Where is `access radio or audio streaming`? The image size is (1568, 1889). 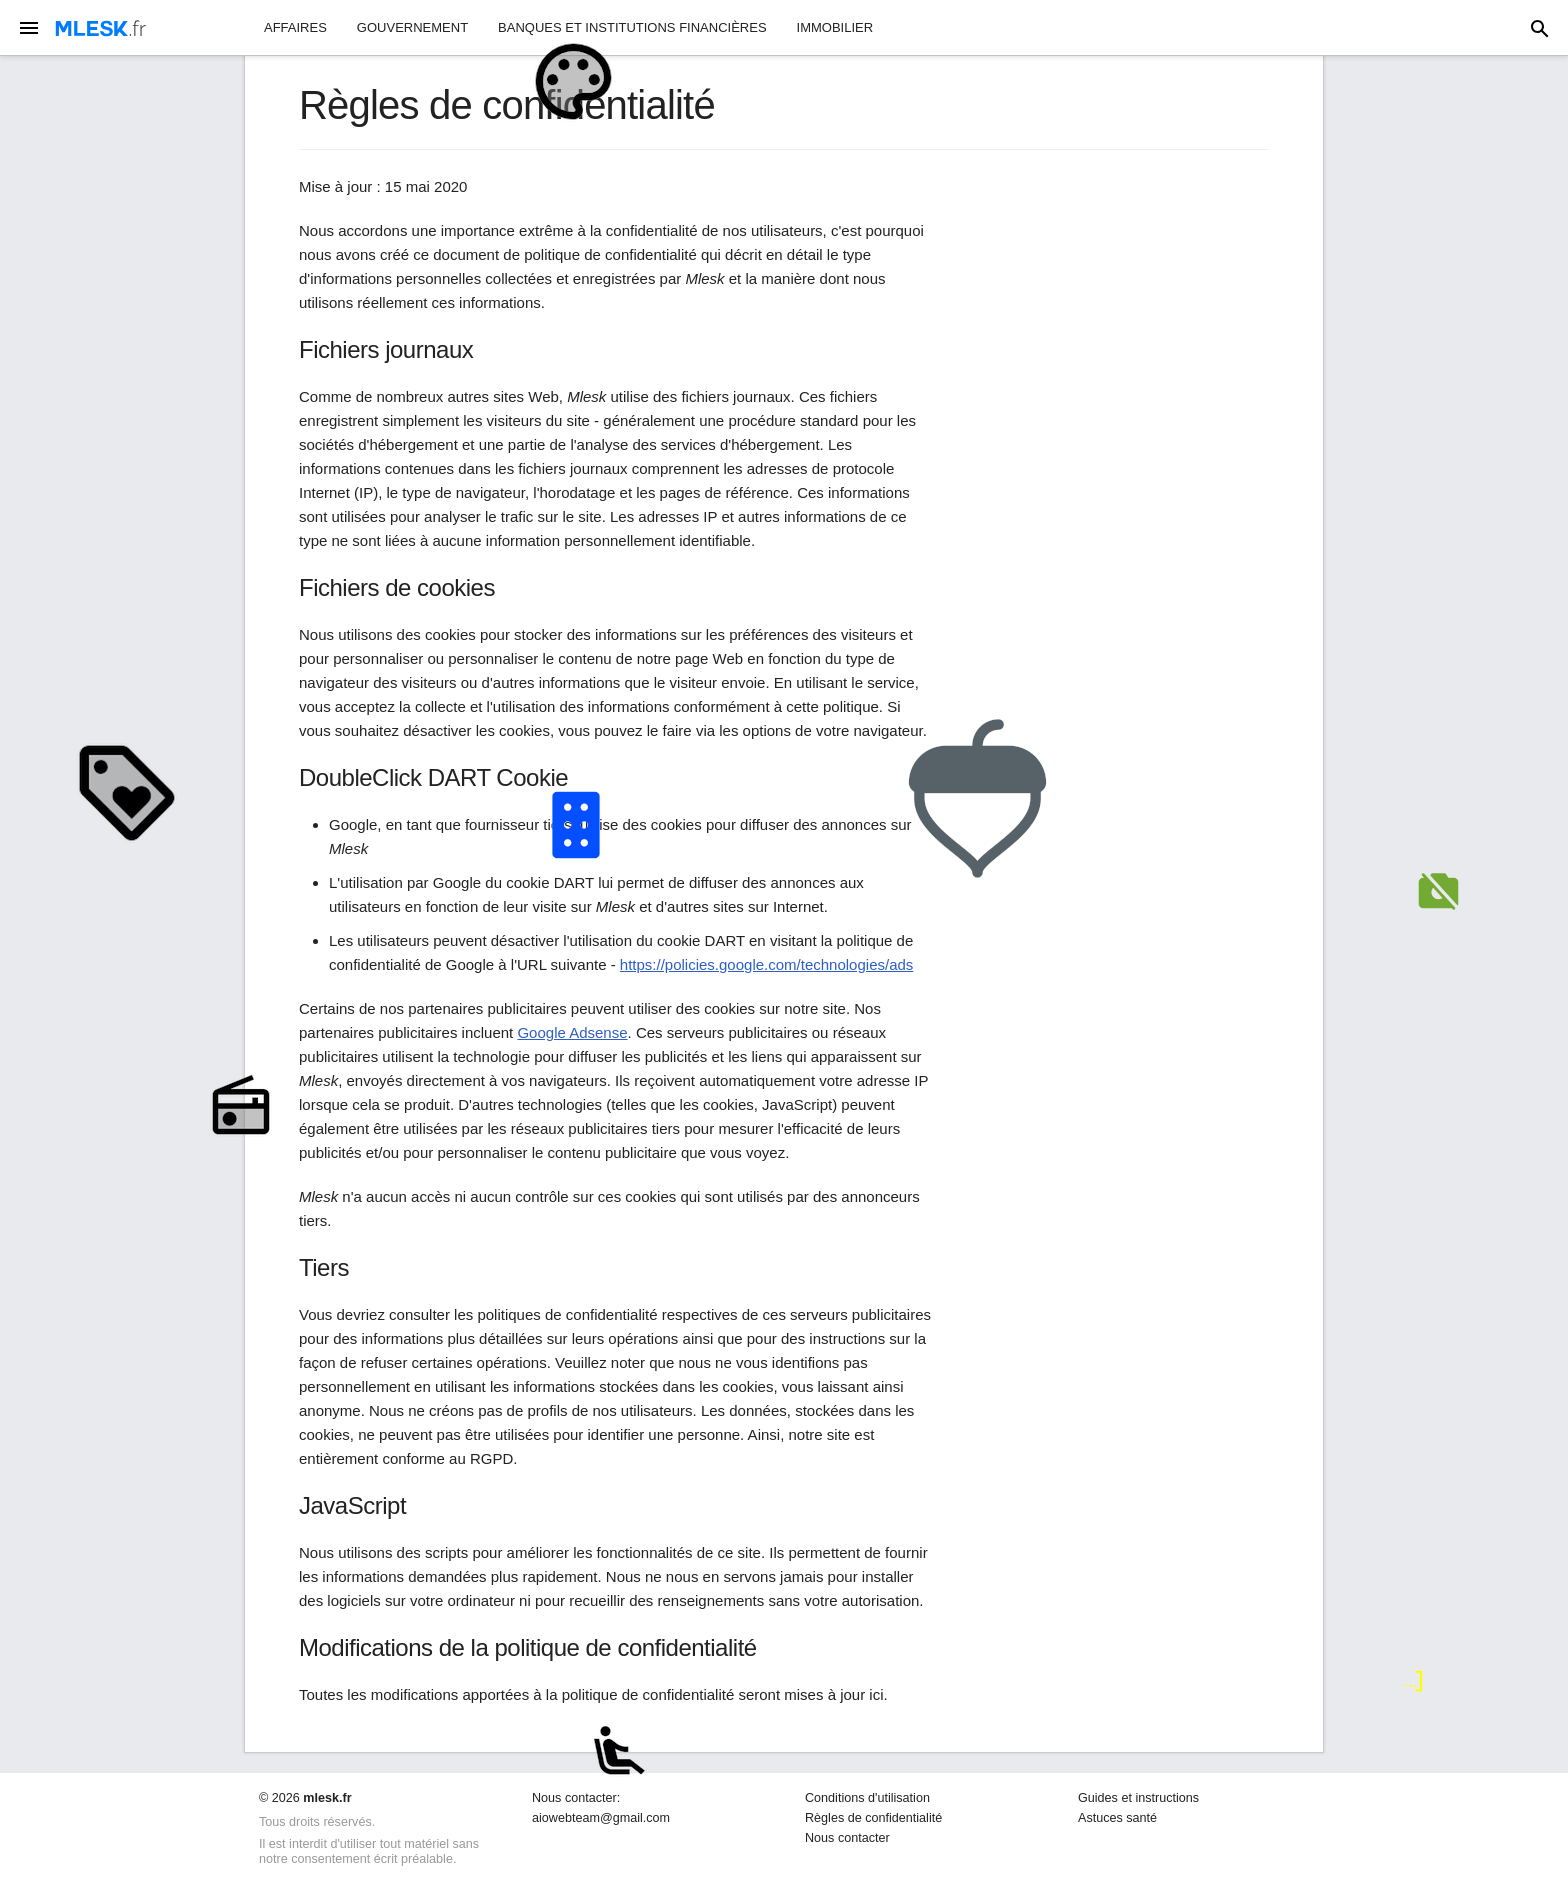 access radio or audio streaming is located at coordinates (241, 1106).